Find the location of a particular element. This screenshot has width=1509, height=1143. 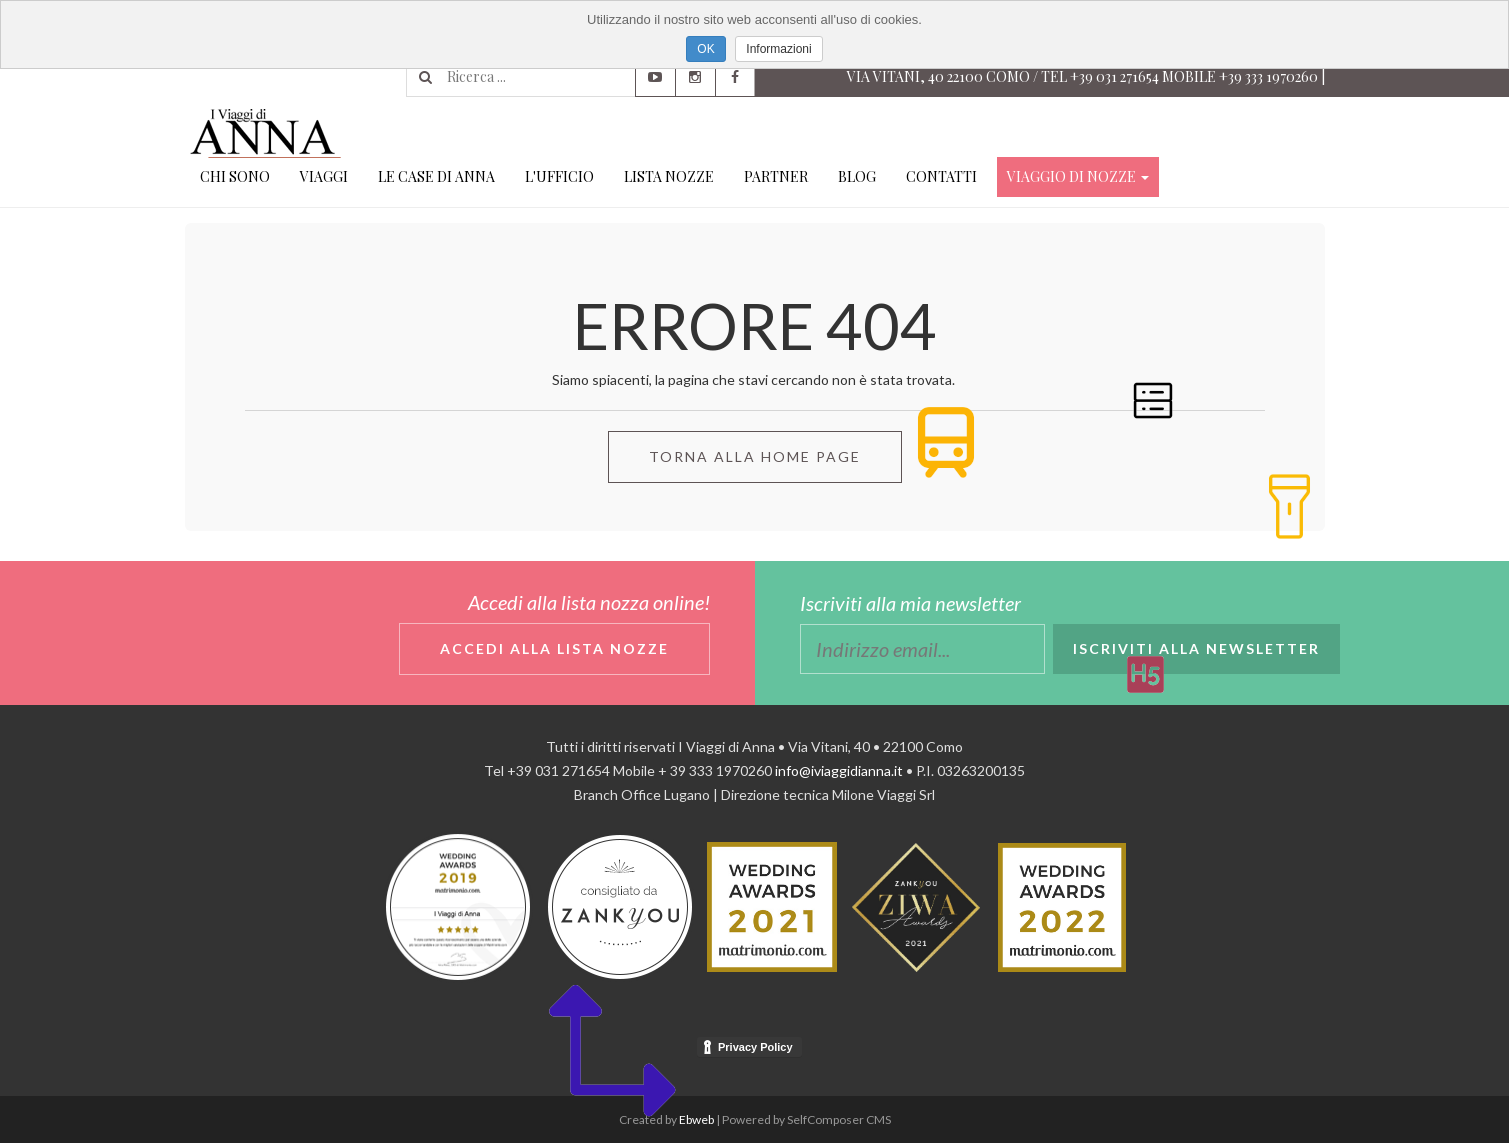

access server settings or management is located at coordinates (1153, 401).